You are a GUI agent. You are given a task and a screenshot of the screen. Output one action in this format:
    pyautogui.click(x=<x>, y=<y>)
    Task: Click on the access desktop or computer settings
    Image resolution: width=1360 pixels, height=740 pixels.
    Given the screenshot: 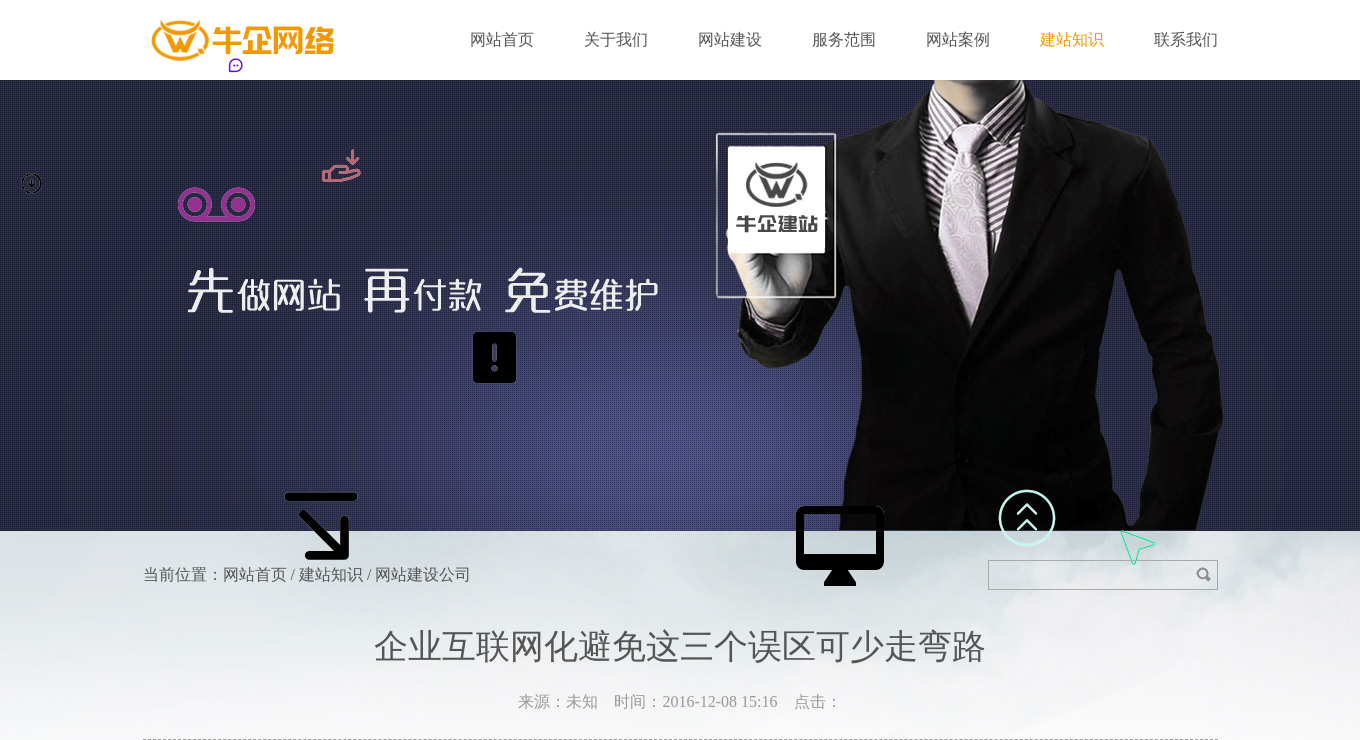 What is the action you would take?
    pyautogui.click(x=840, y=546)
    